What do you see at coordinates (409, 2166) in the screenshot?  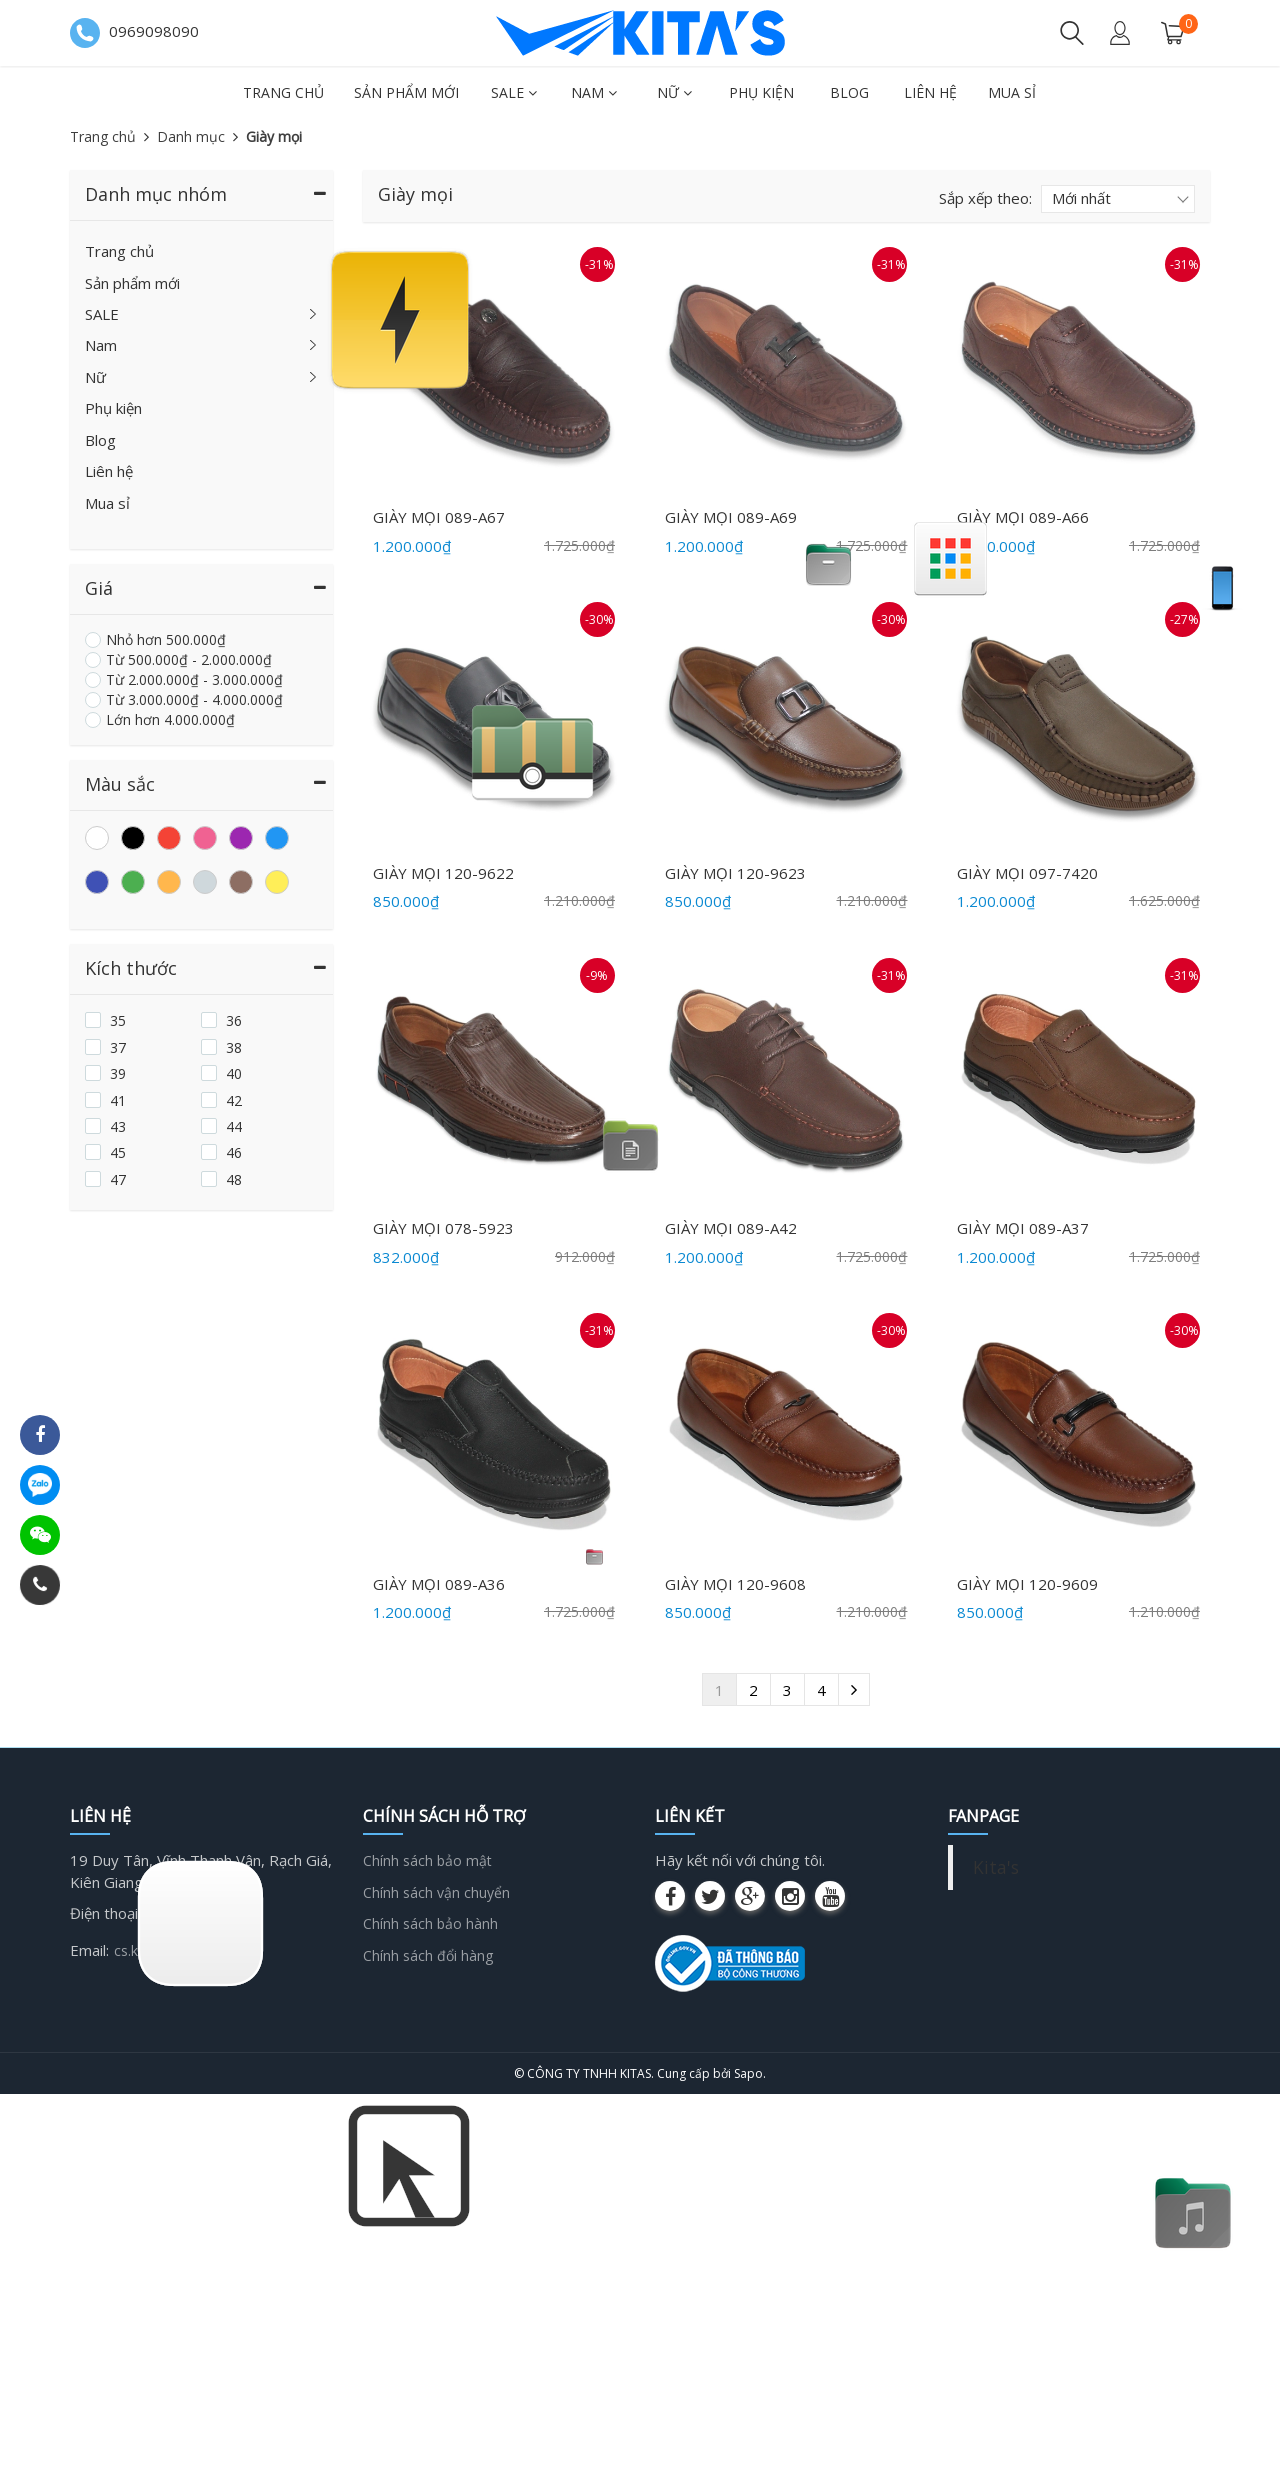 I see `open fusion app or automation tool` at bounding box center [409, 2166].